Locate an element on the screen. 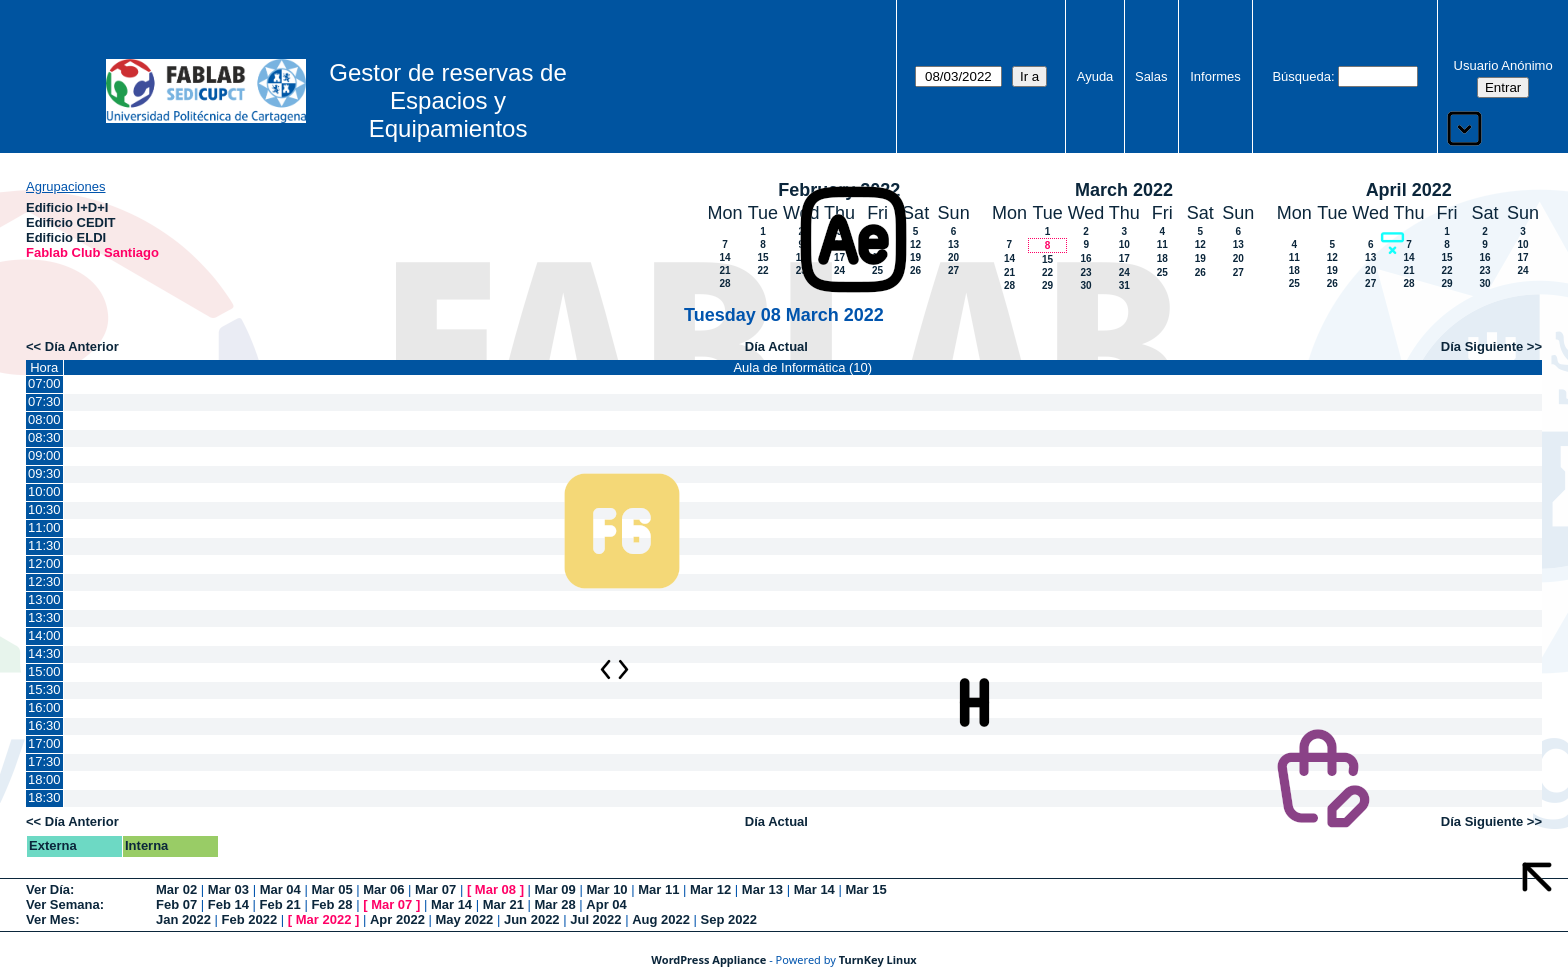 The width and height of the screenshot is (1568, 967). open Adobe After Effects is located at coordinates (853, 239).